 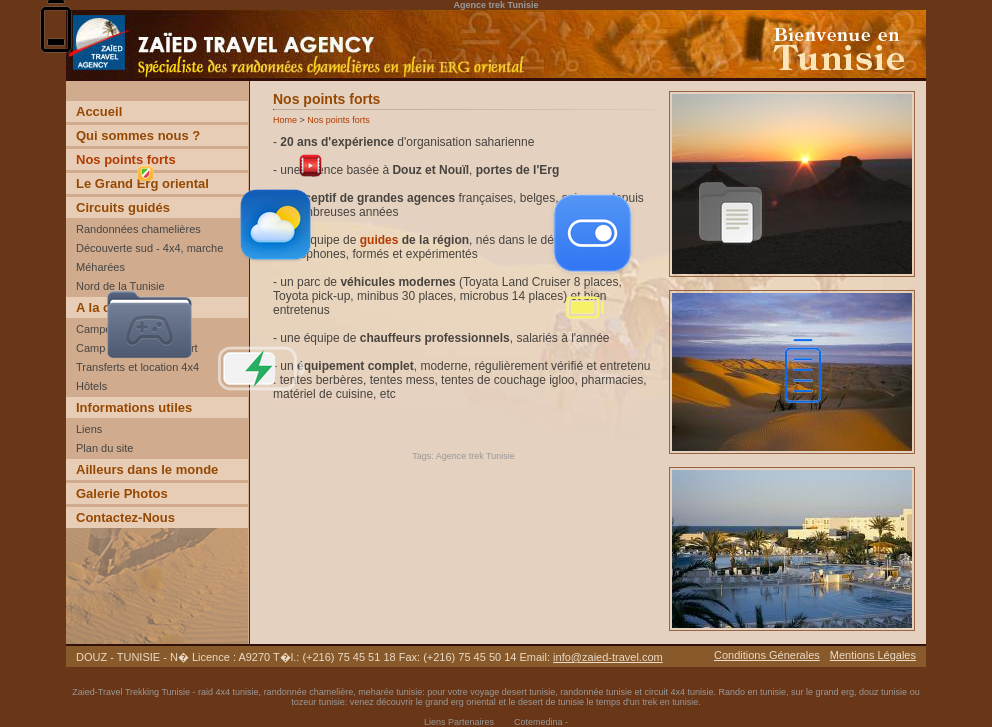 I want to click on indicates battery is charging at 70% capacity, so click(x=261, y=368).